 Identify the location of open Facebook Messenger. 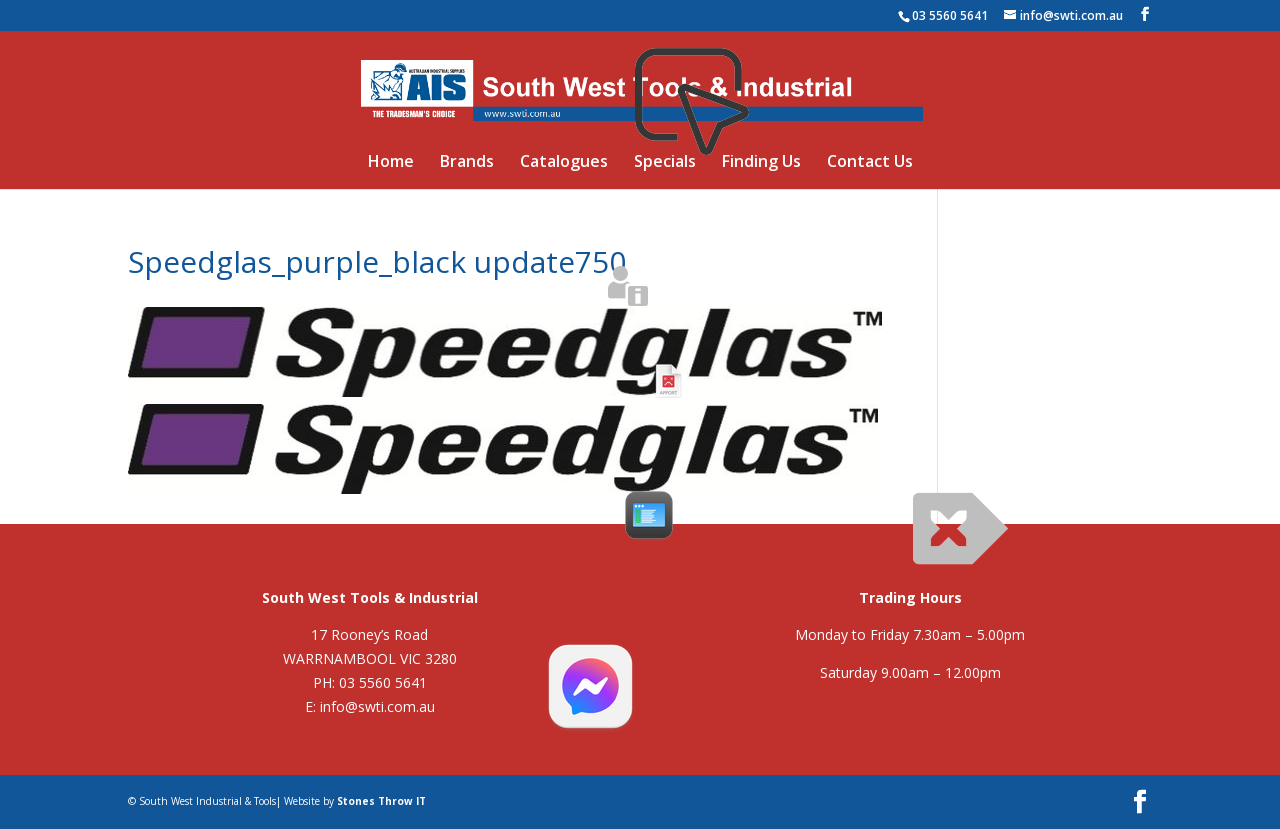
(590, 686).